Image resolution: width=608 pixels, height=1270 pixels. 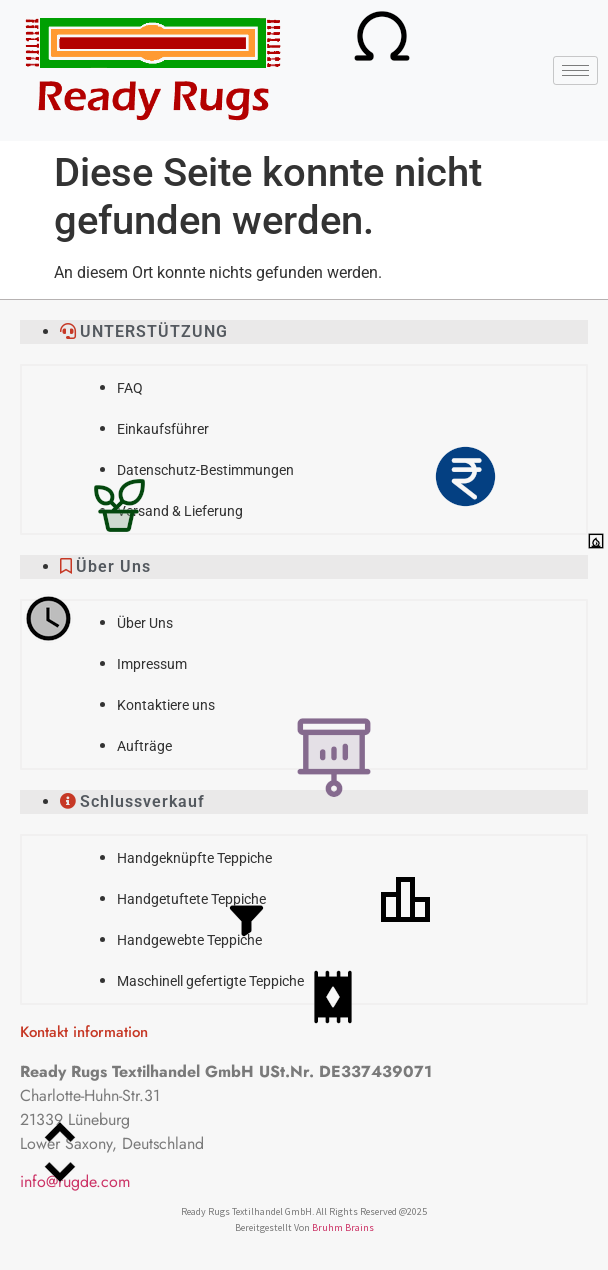 What do you see at coordinates (118, 505) in the screenshot?
I see `access plant care or gardening features` at bounding box center [118, 505].